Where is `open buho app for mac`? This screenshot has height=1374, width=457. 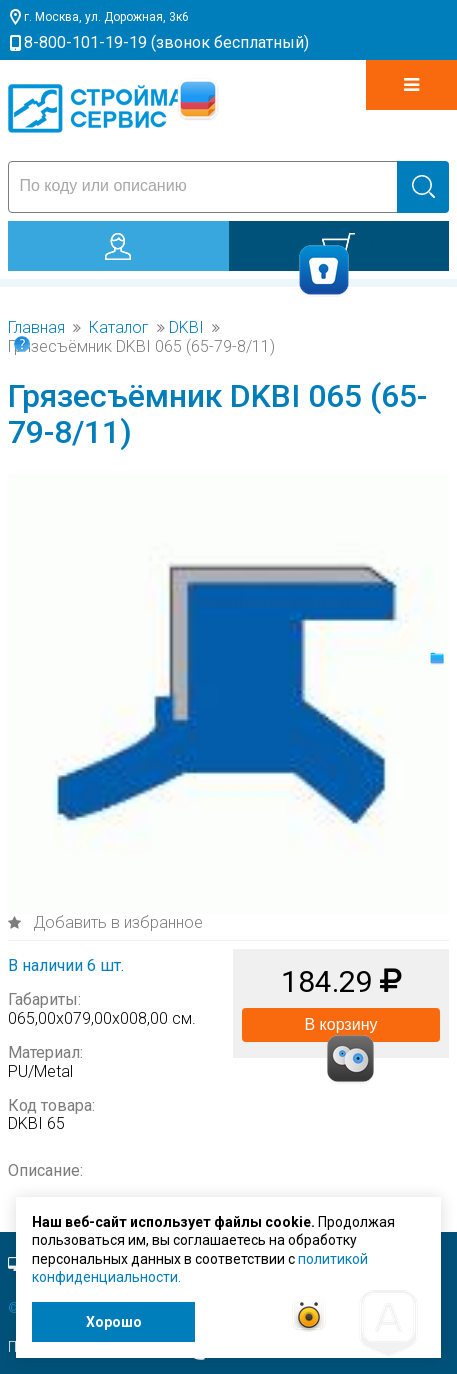
open buho app for mac is located at coordinates (198, 99).